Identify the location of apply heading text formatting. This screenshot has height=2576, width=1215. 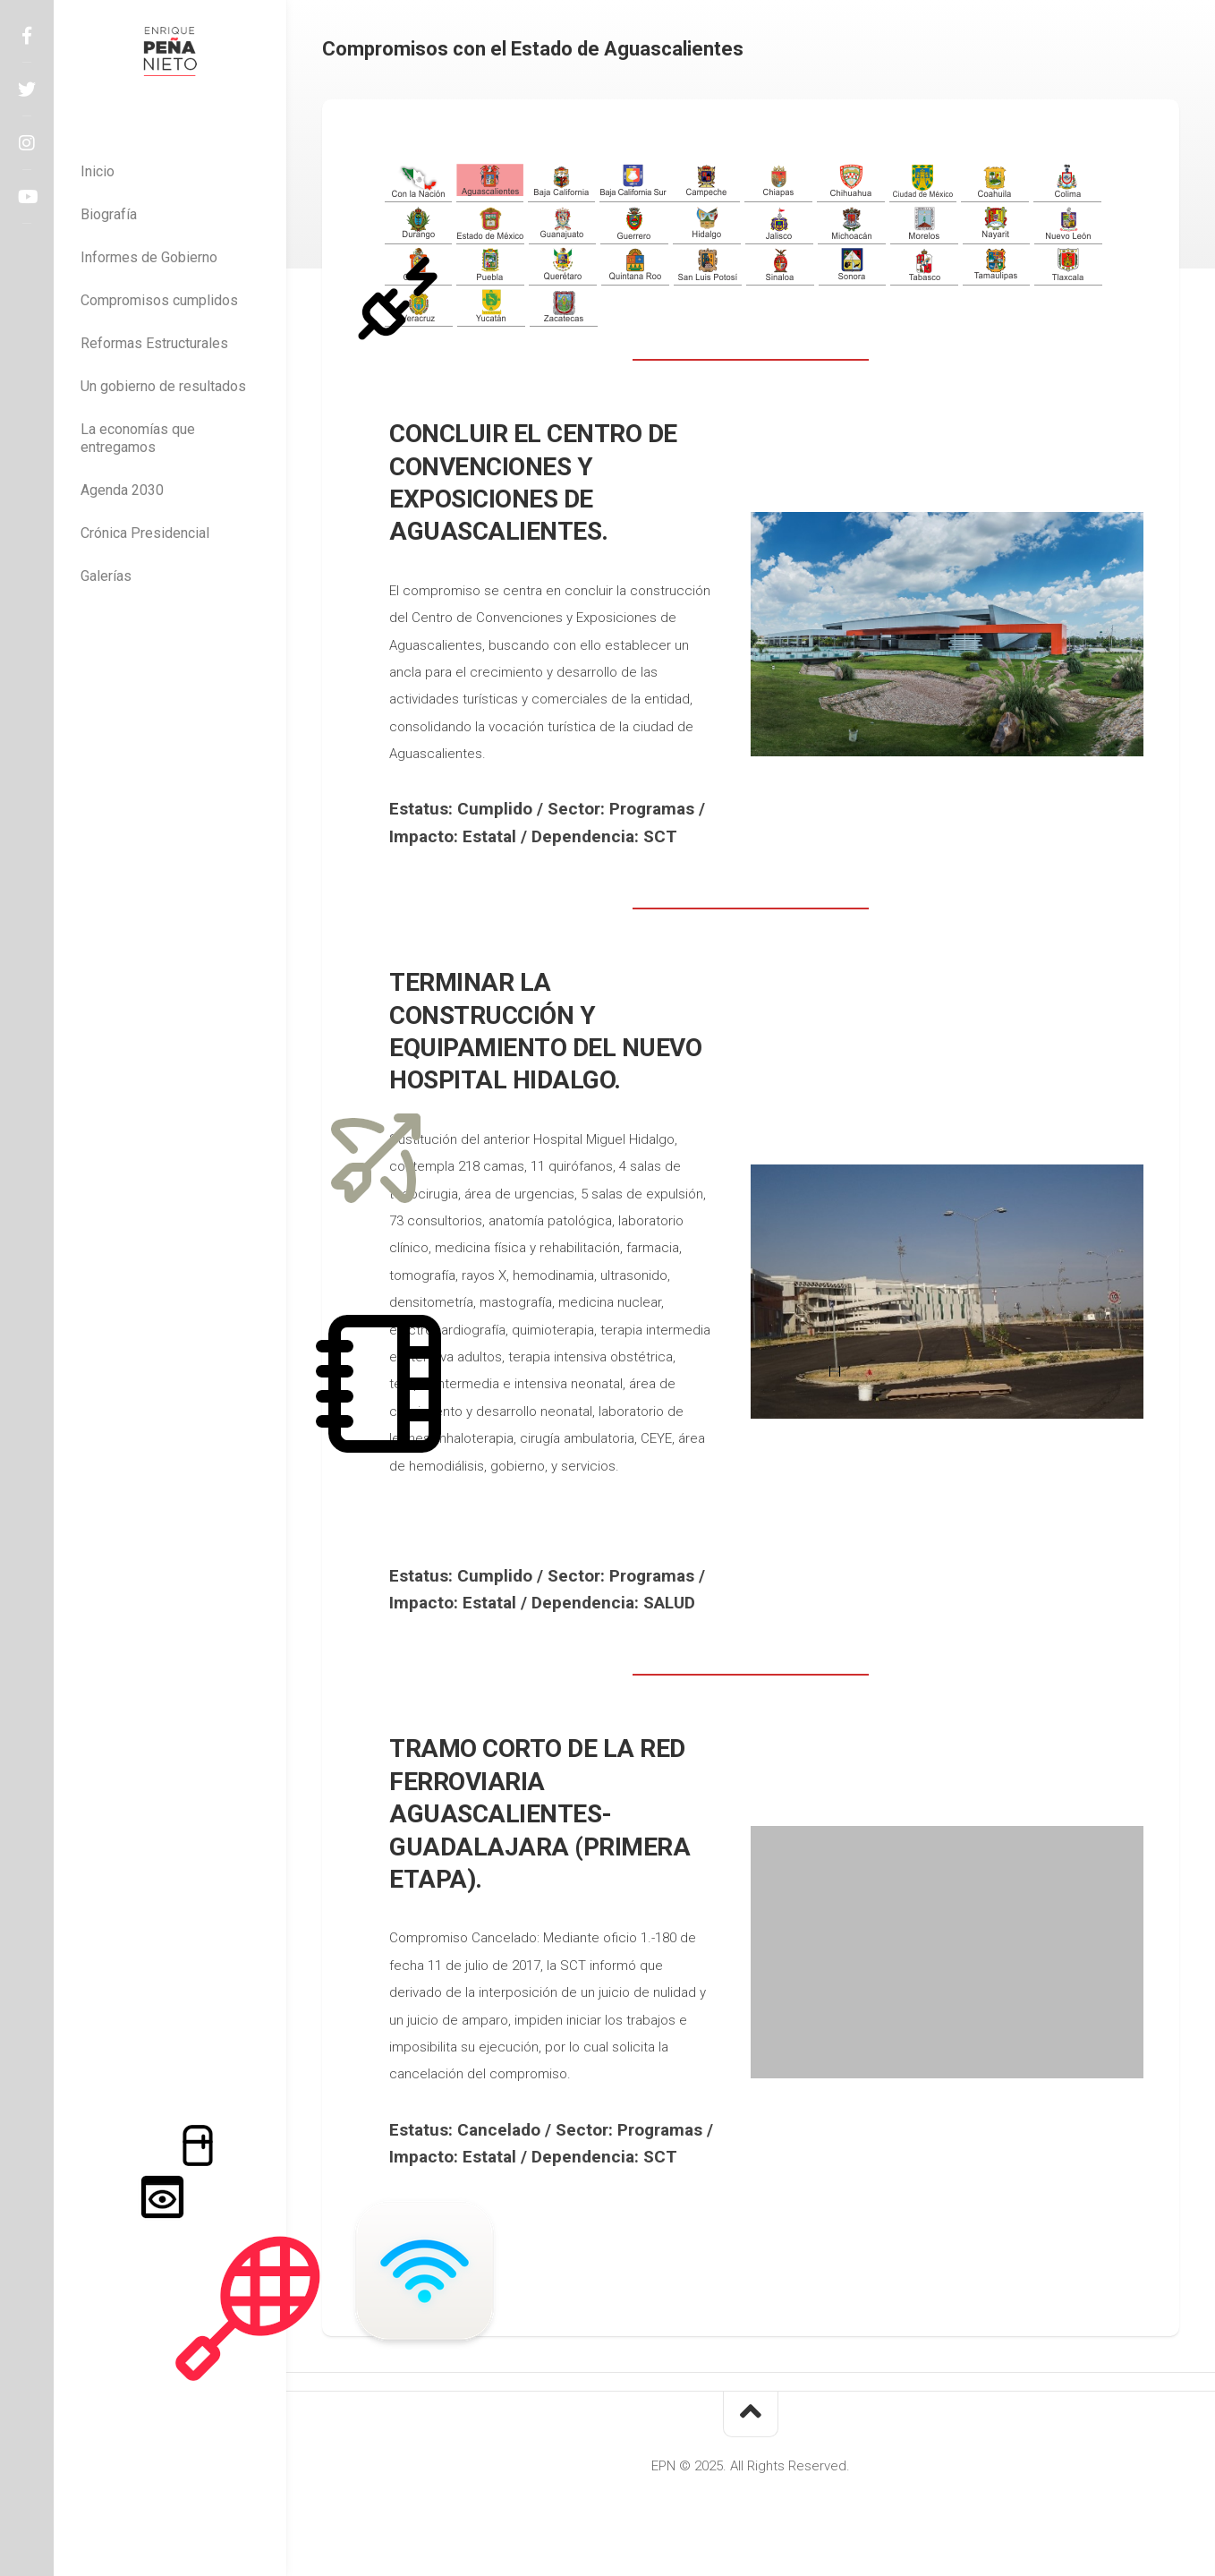
(835, 1371).